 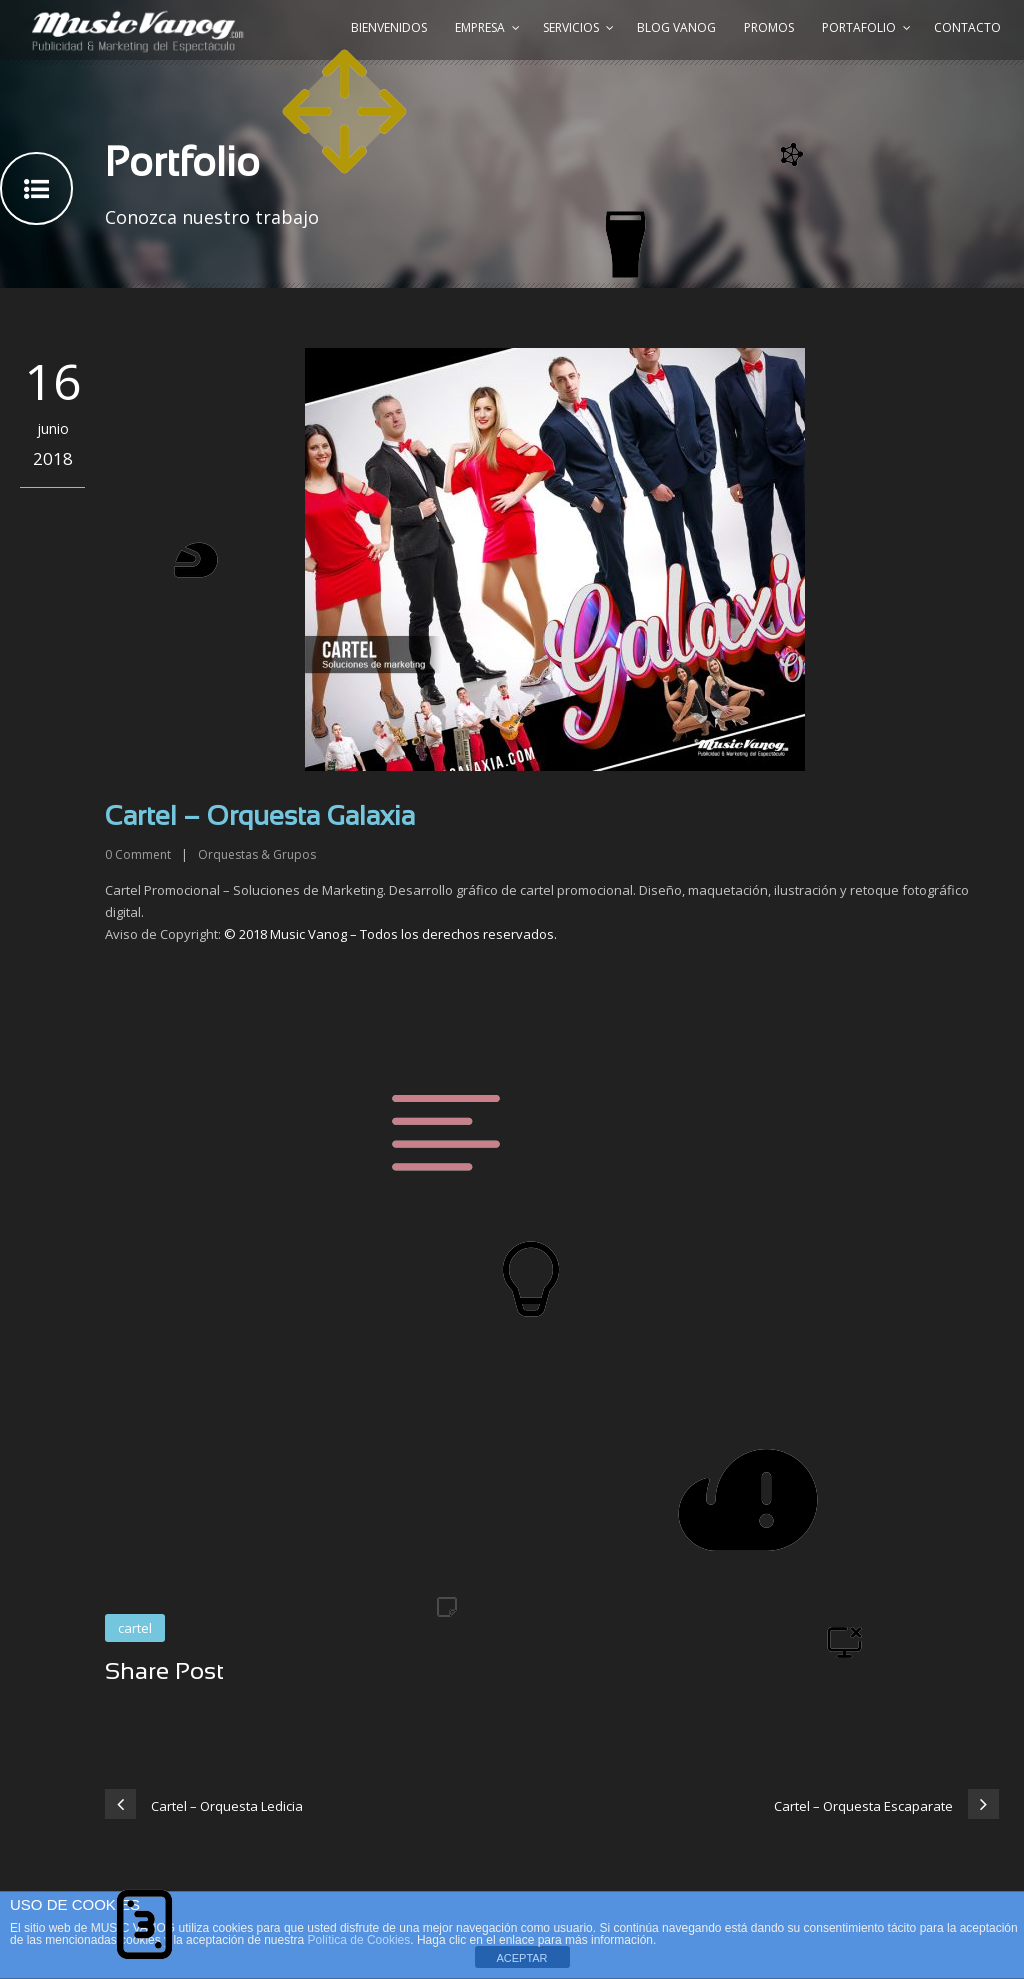 What do you see at coordinates (446, 1135) in the screenshot?
I see `align text to the left` at bounding box center [446, 1135].